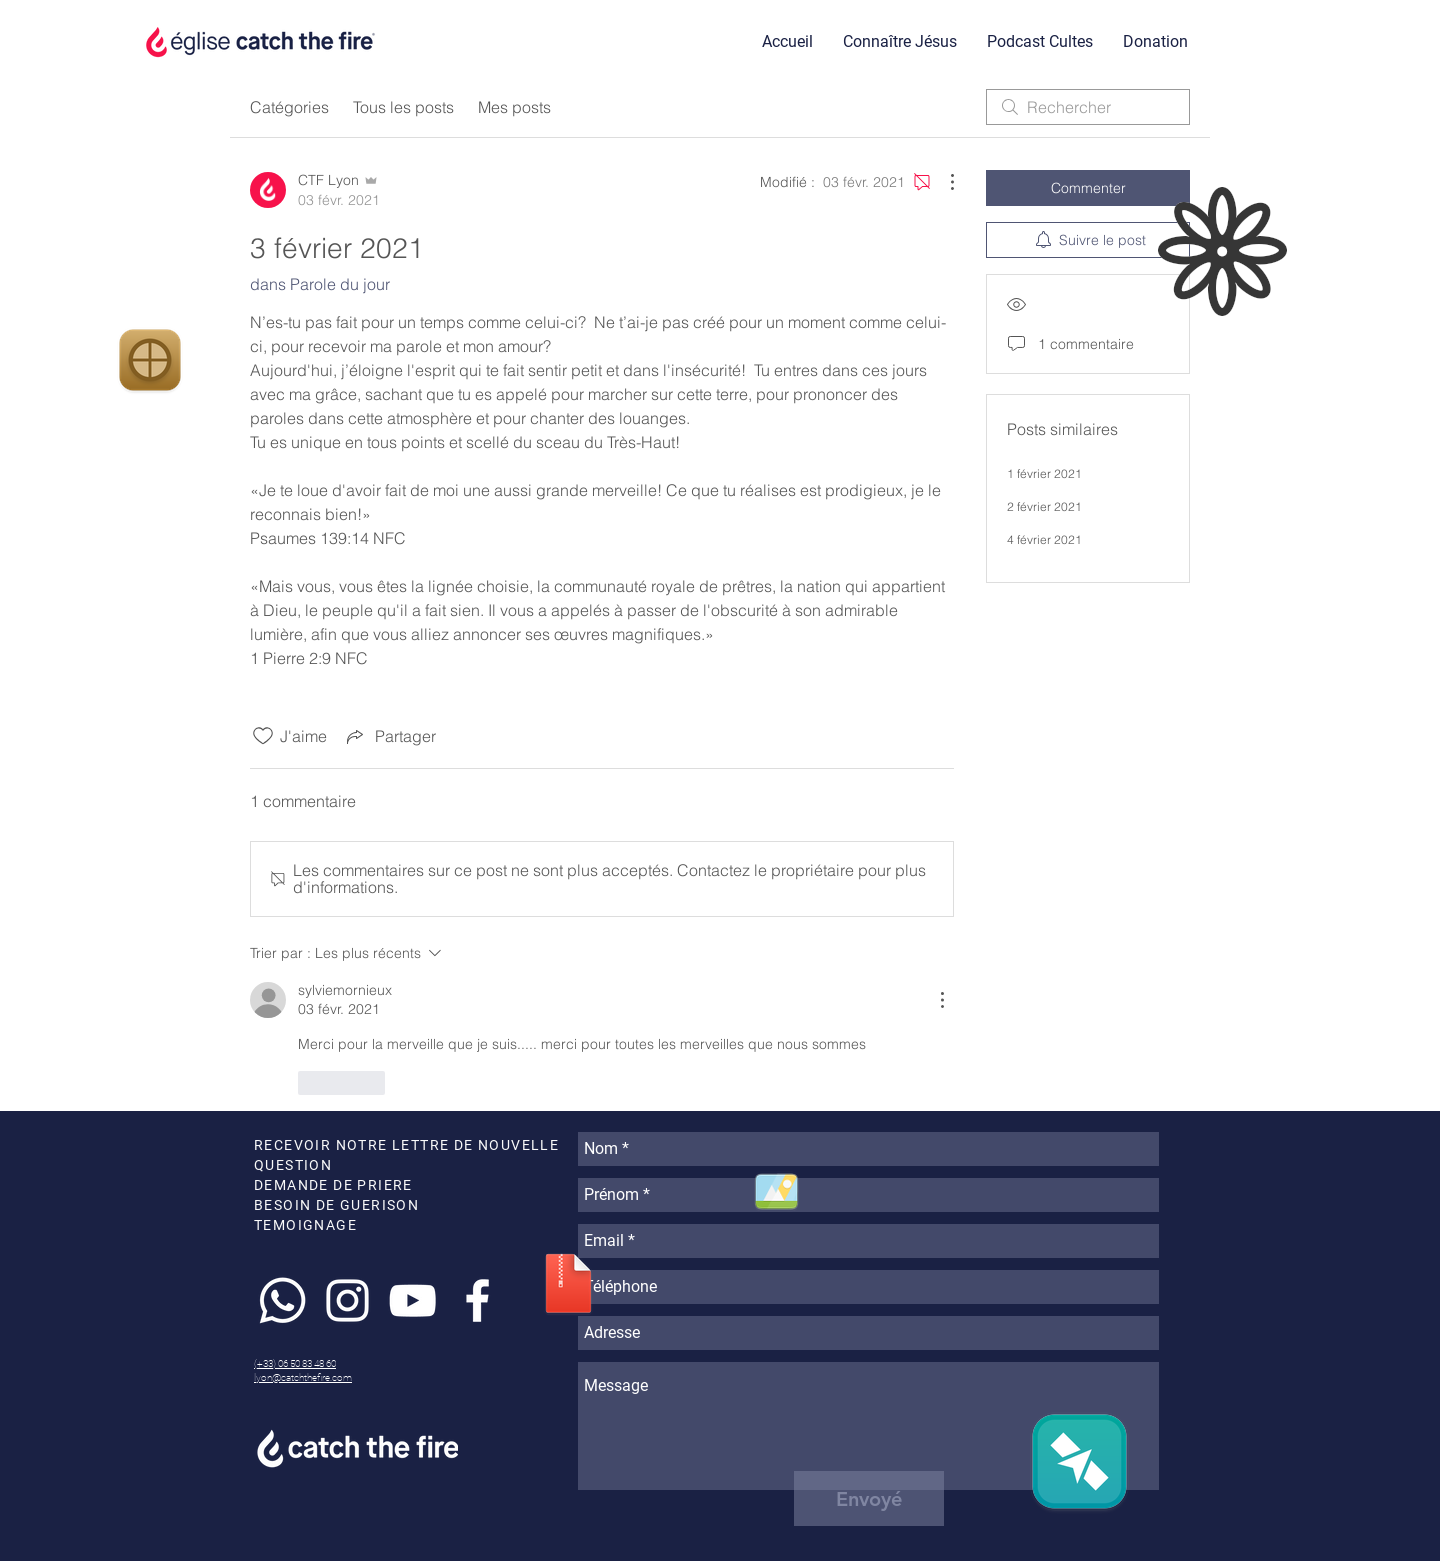 This screenshot has height=1561, width=1440. Describe the element at coordinates (1079, 1461) in the screenshot. I see `launch gpredict satellite tracking application` at that location.